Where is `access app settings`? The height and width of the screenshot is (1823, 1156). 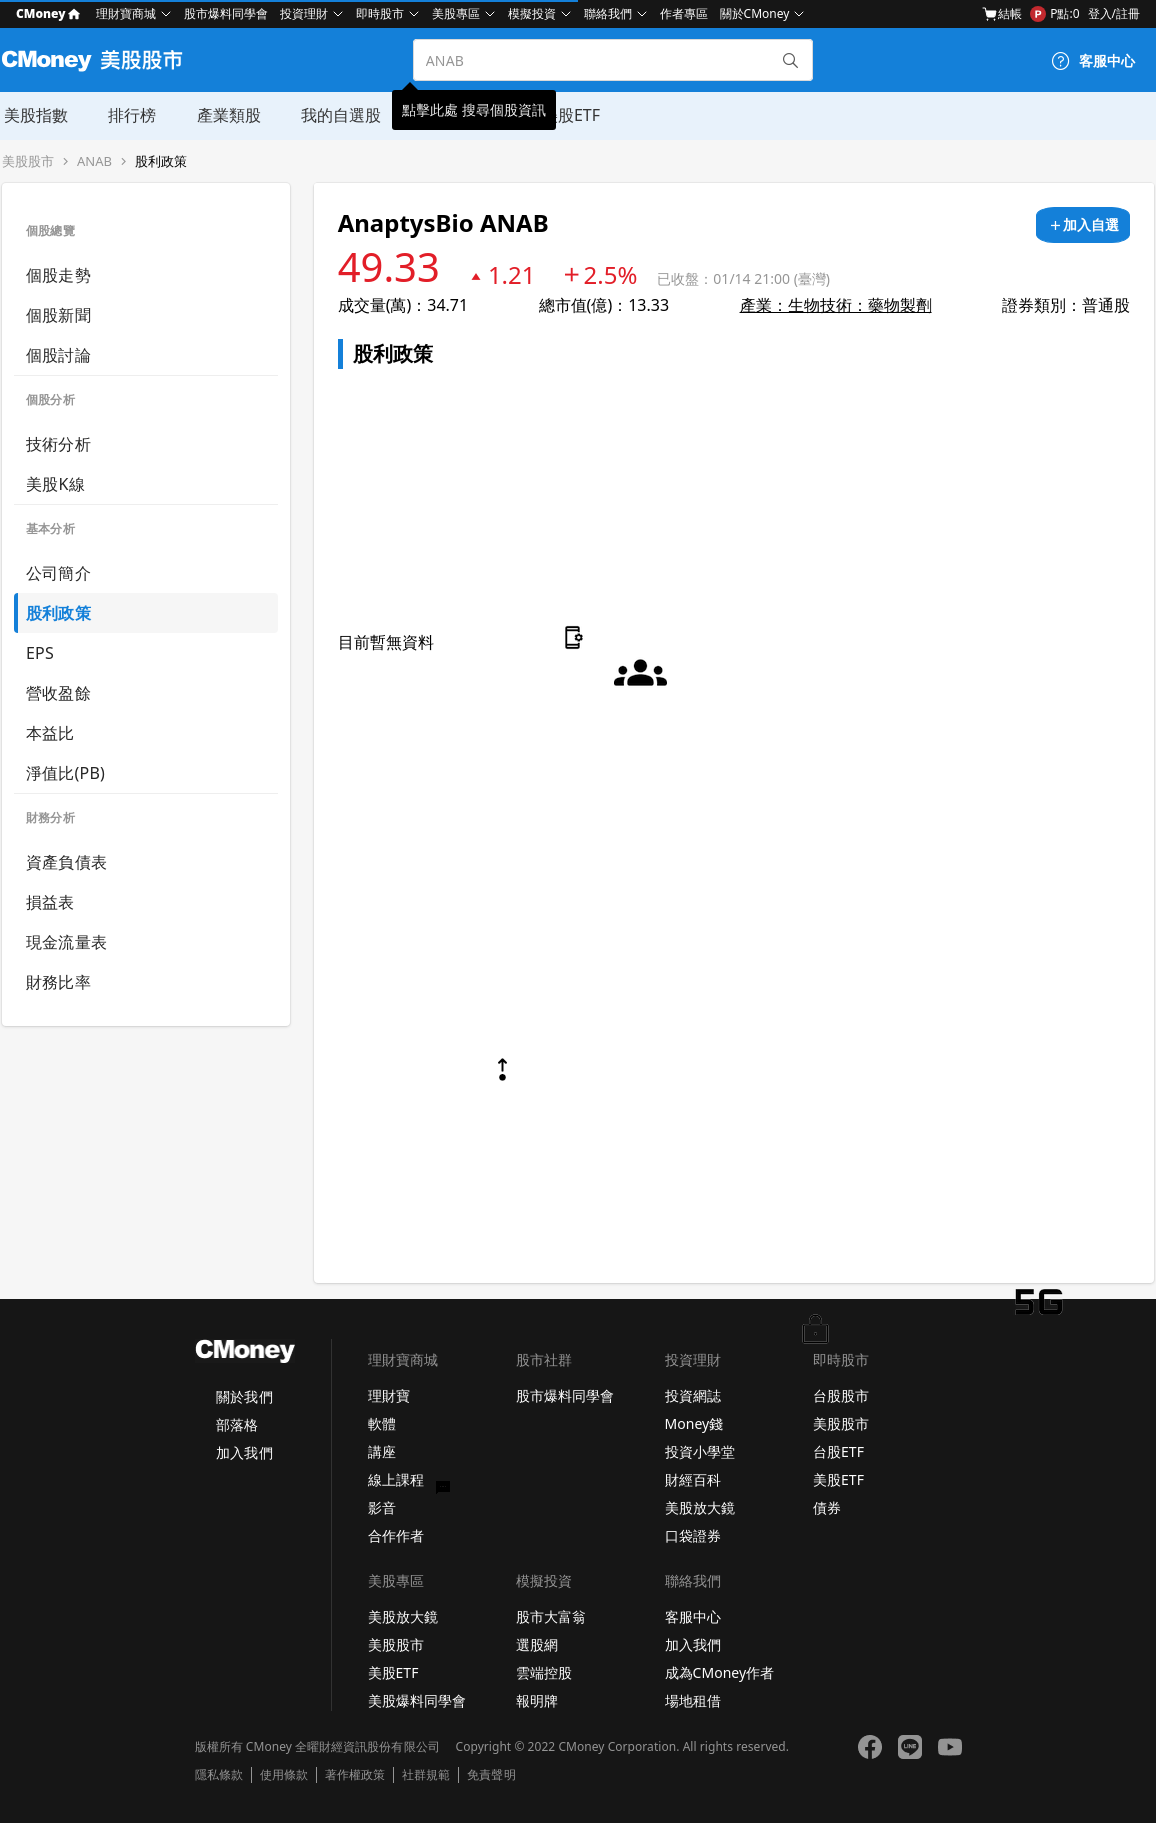 access app settings is located at coordinates (572, 637).